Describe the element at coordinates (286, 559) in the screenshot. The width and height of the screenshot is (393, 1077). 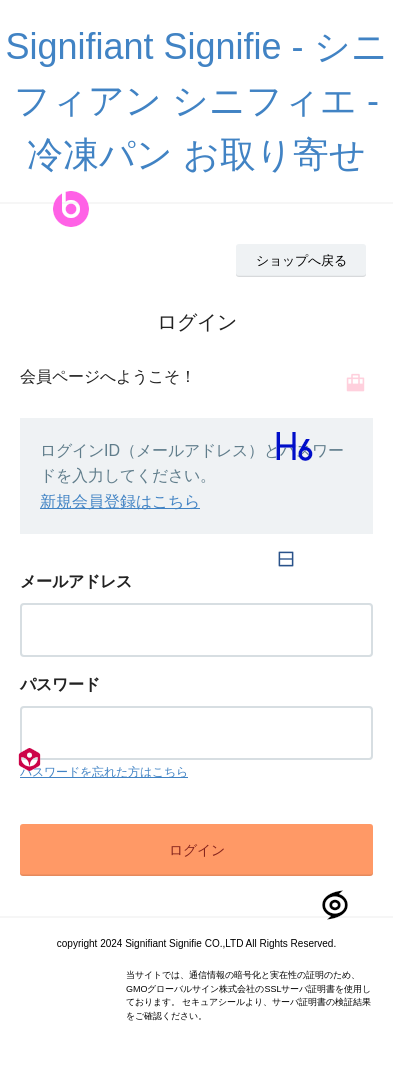
I see `switch to horizontal row layout` at that location.